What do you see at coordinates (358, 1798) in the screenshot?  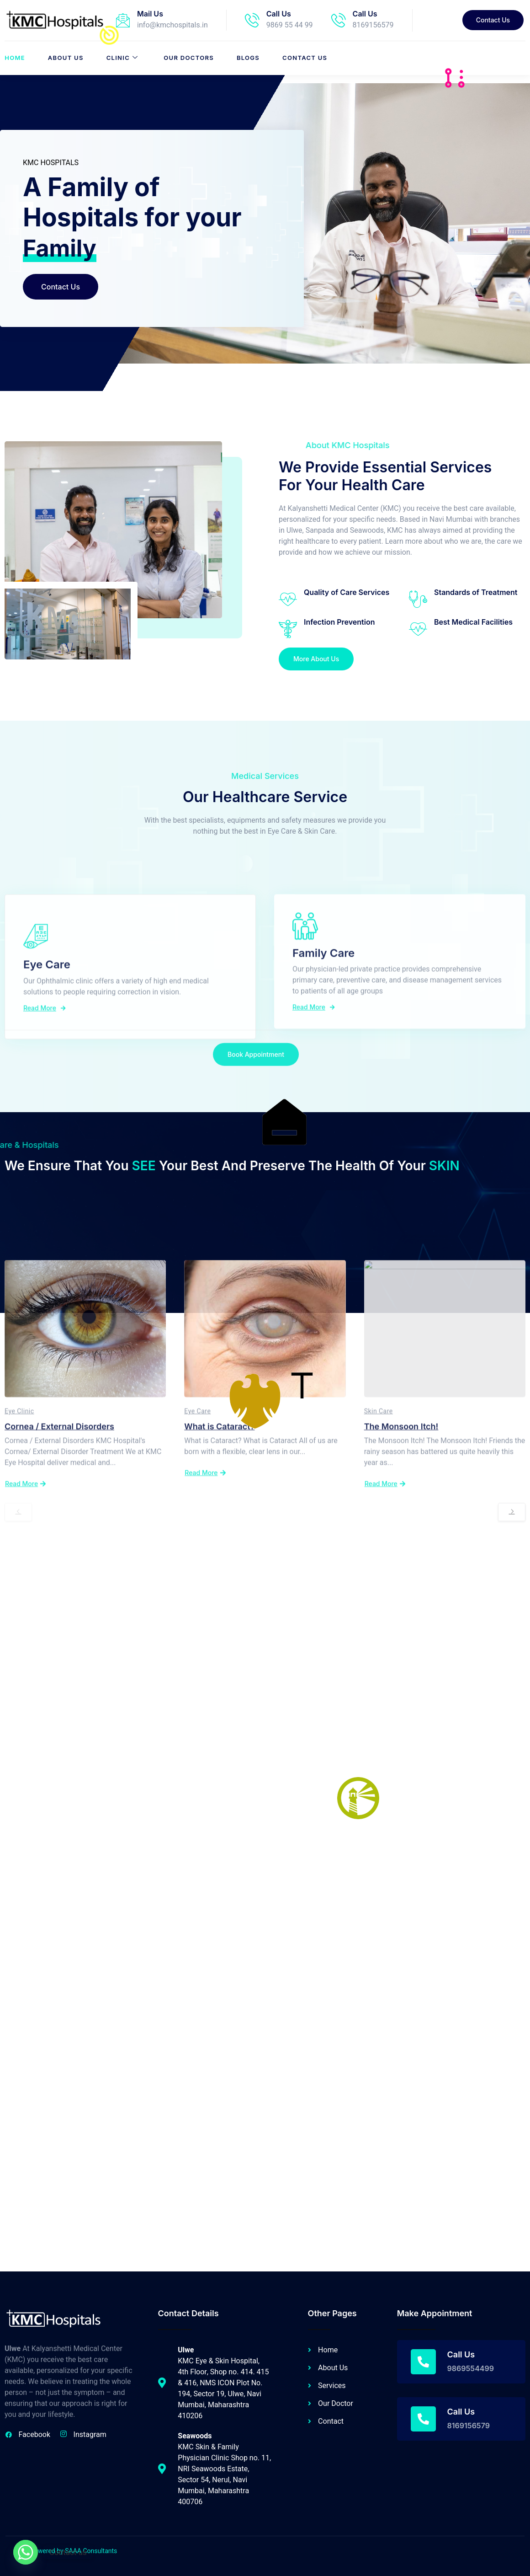 I see `harbor container registry logo` at bounding box center [358, 1798].